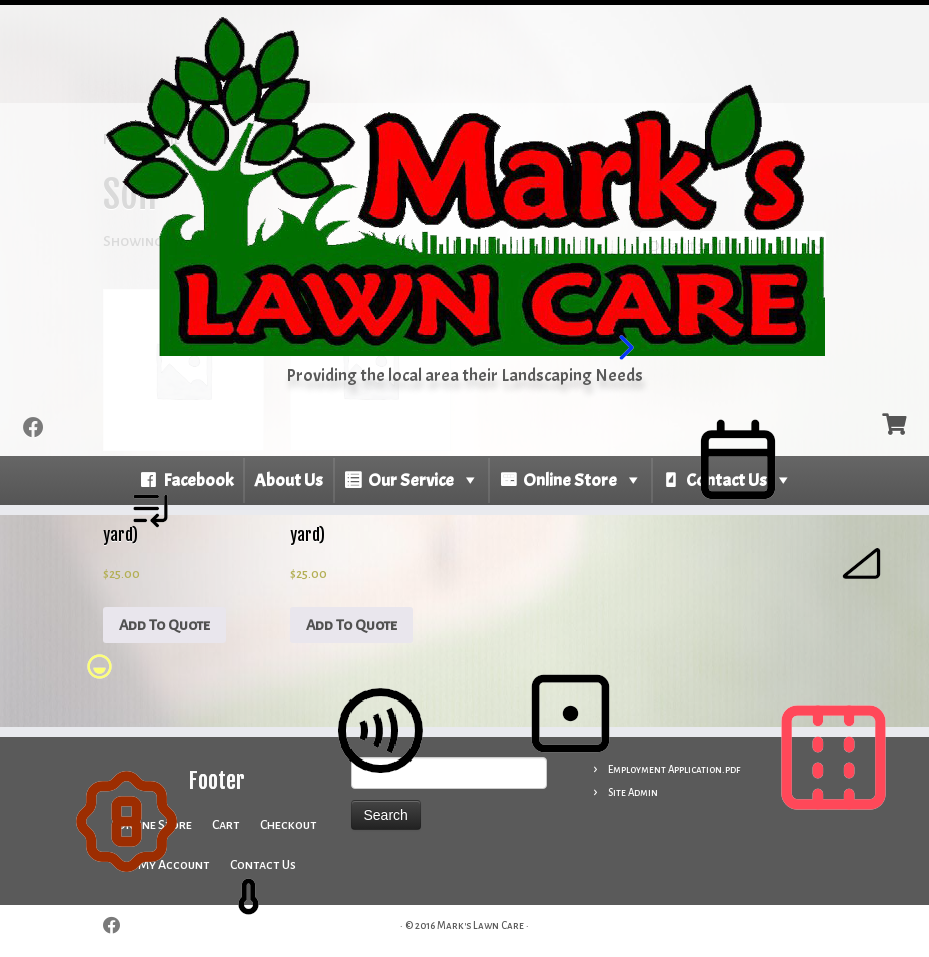 This screenshot has width=929, height=957. What do you see at coordinates (624, 347) in the screenshot?
I see `navigate to the next item or page` at bounding box center [624, 347].